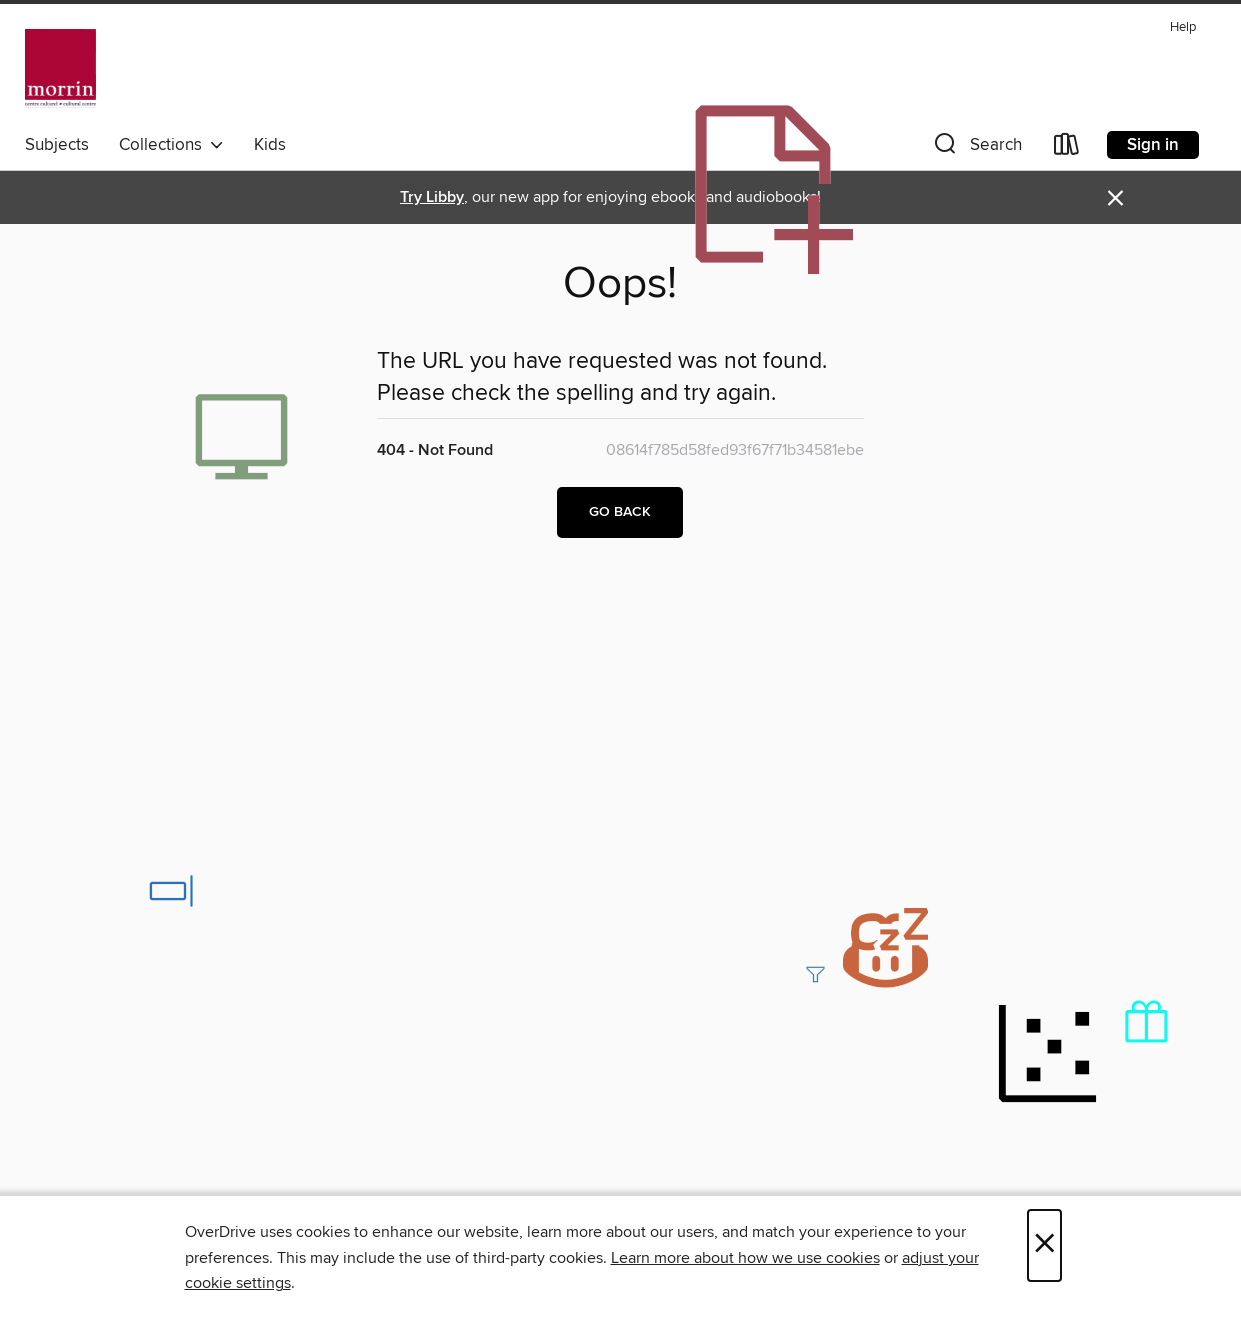 This screenshot has width=1241, height=1341. Describe the element at coordinates (763, 184) in the screenshot. I see `create a new file` at that location.